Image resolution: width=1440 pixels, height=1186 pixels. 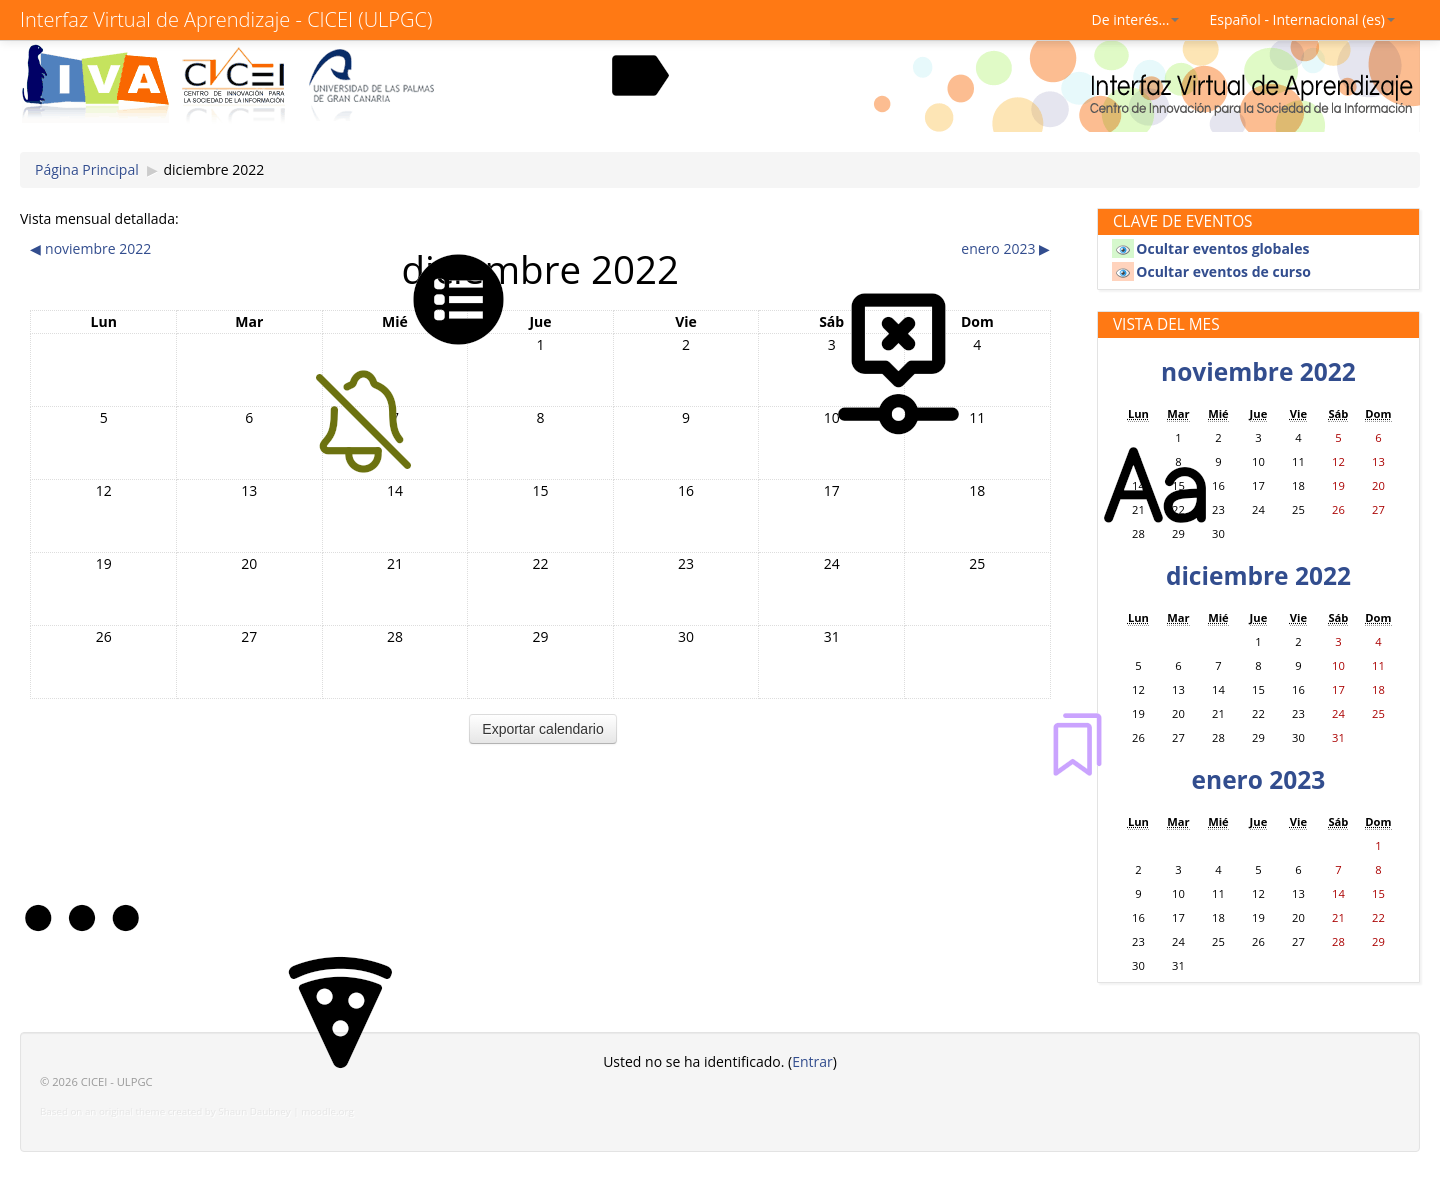 I want to click on adjust text or font settings, so click(x=1155, y=485).